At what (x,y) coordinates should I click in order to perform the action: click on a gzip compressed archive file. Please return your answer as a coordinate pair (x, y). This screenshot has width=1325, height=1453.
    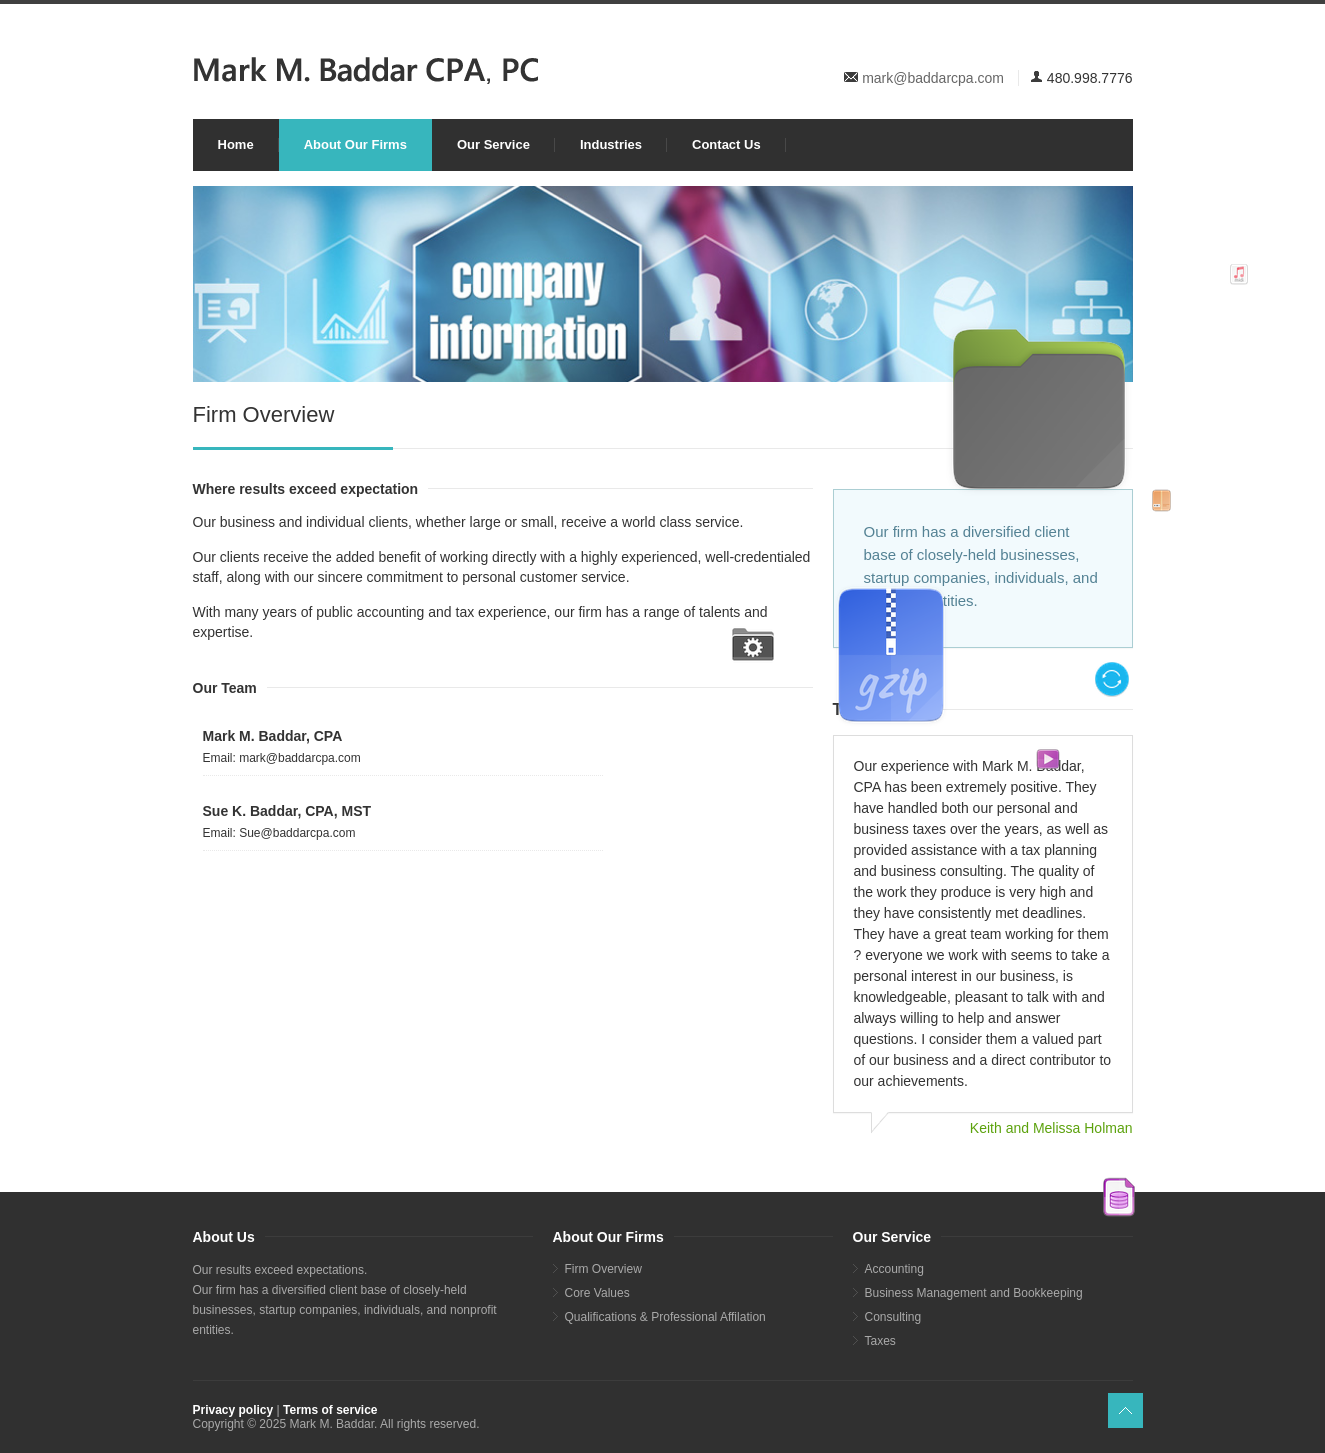
    Looking at the image, I should click on (891, 655).